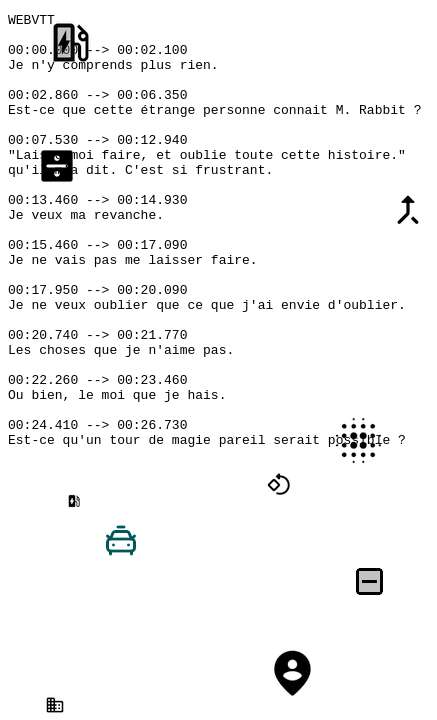  Describe the element at coordinates (57, 166) in the screenshot. I see `perform division calculation` at that location.